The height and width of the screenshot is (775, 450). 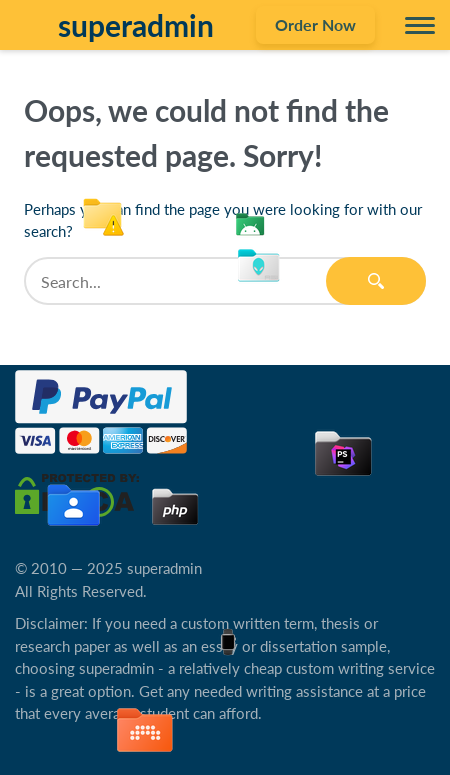 I want to click on open android-related files folder, so click(x=250, y=225).